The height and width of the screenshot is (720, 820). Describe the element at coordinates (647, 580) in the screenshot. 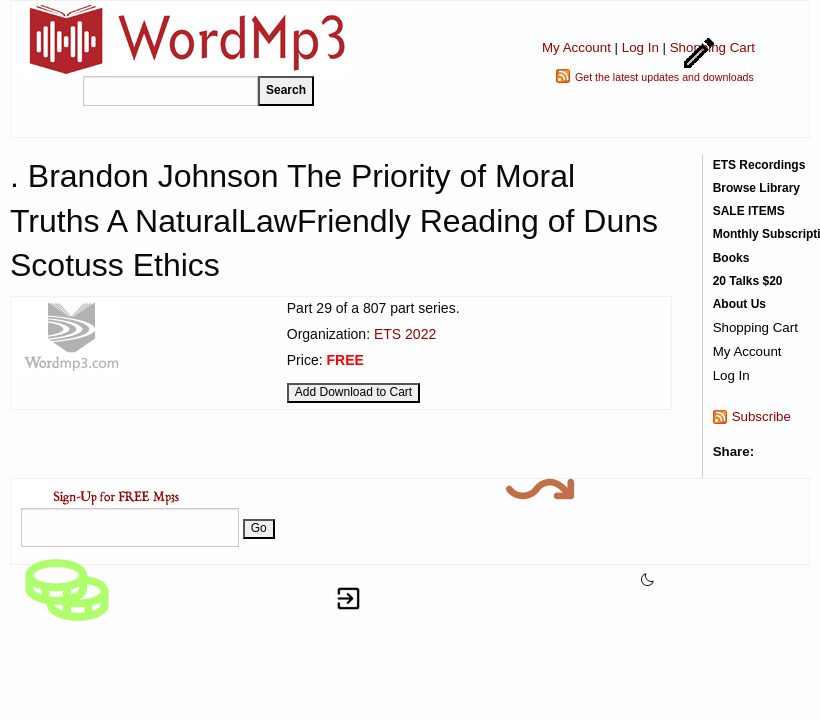

I see `toggle dark mode or night theme` at that location.